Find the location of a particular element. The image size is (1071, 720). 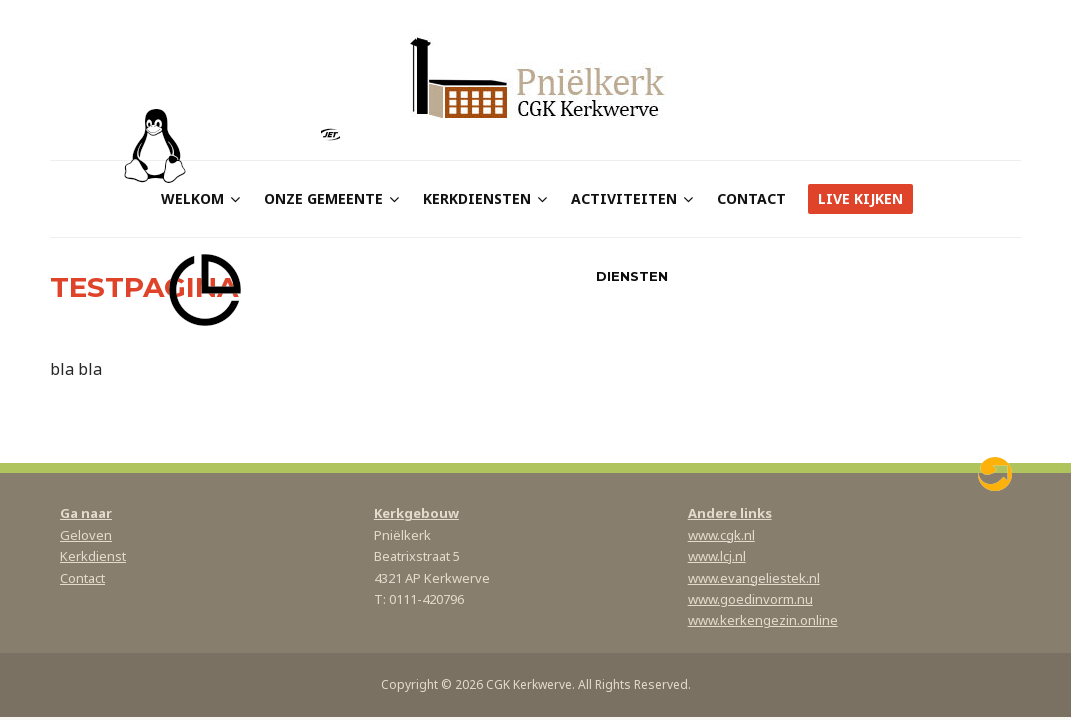

linux operating system logo is located at coordinates (155, 146).